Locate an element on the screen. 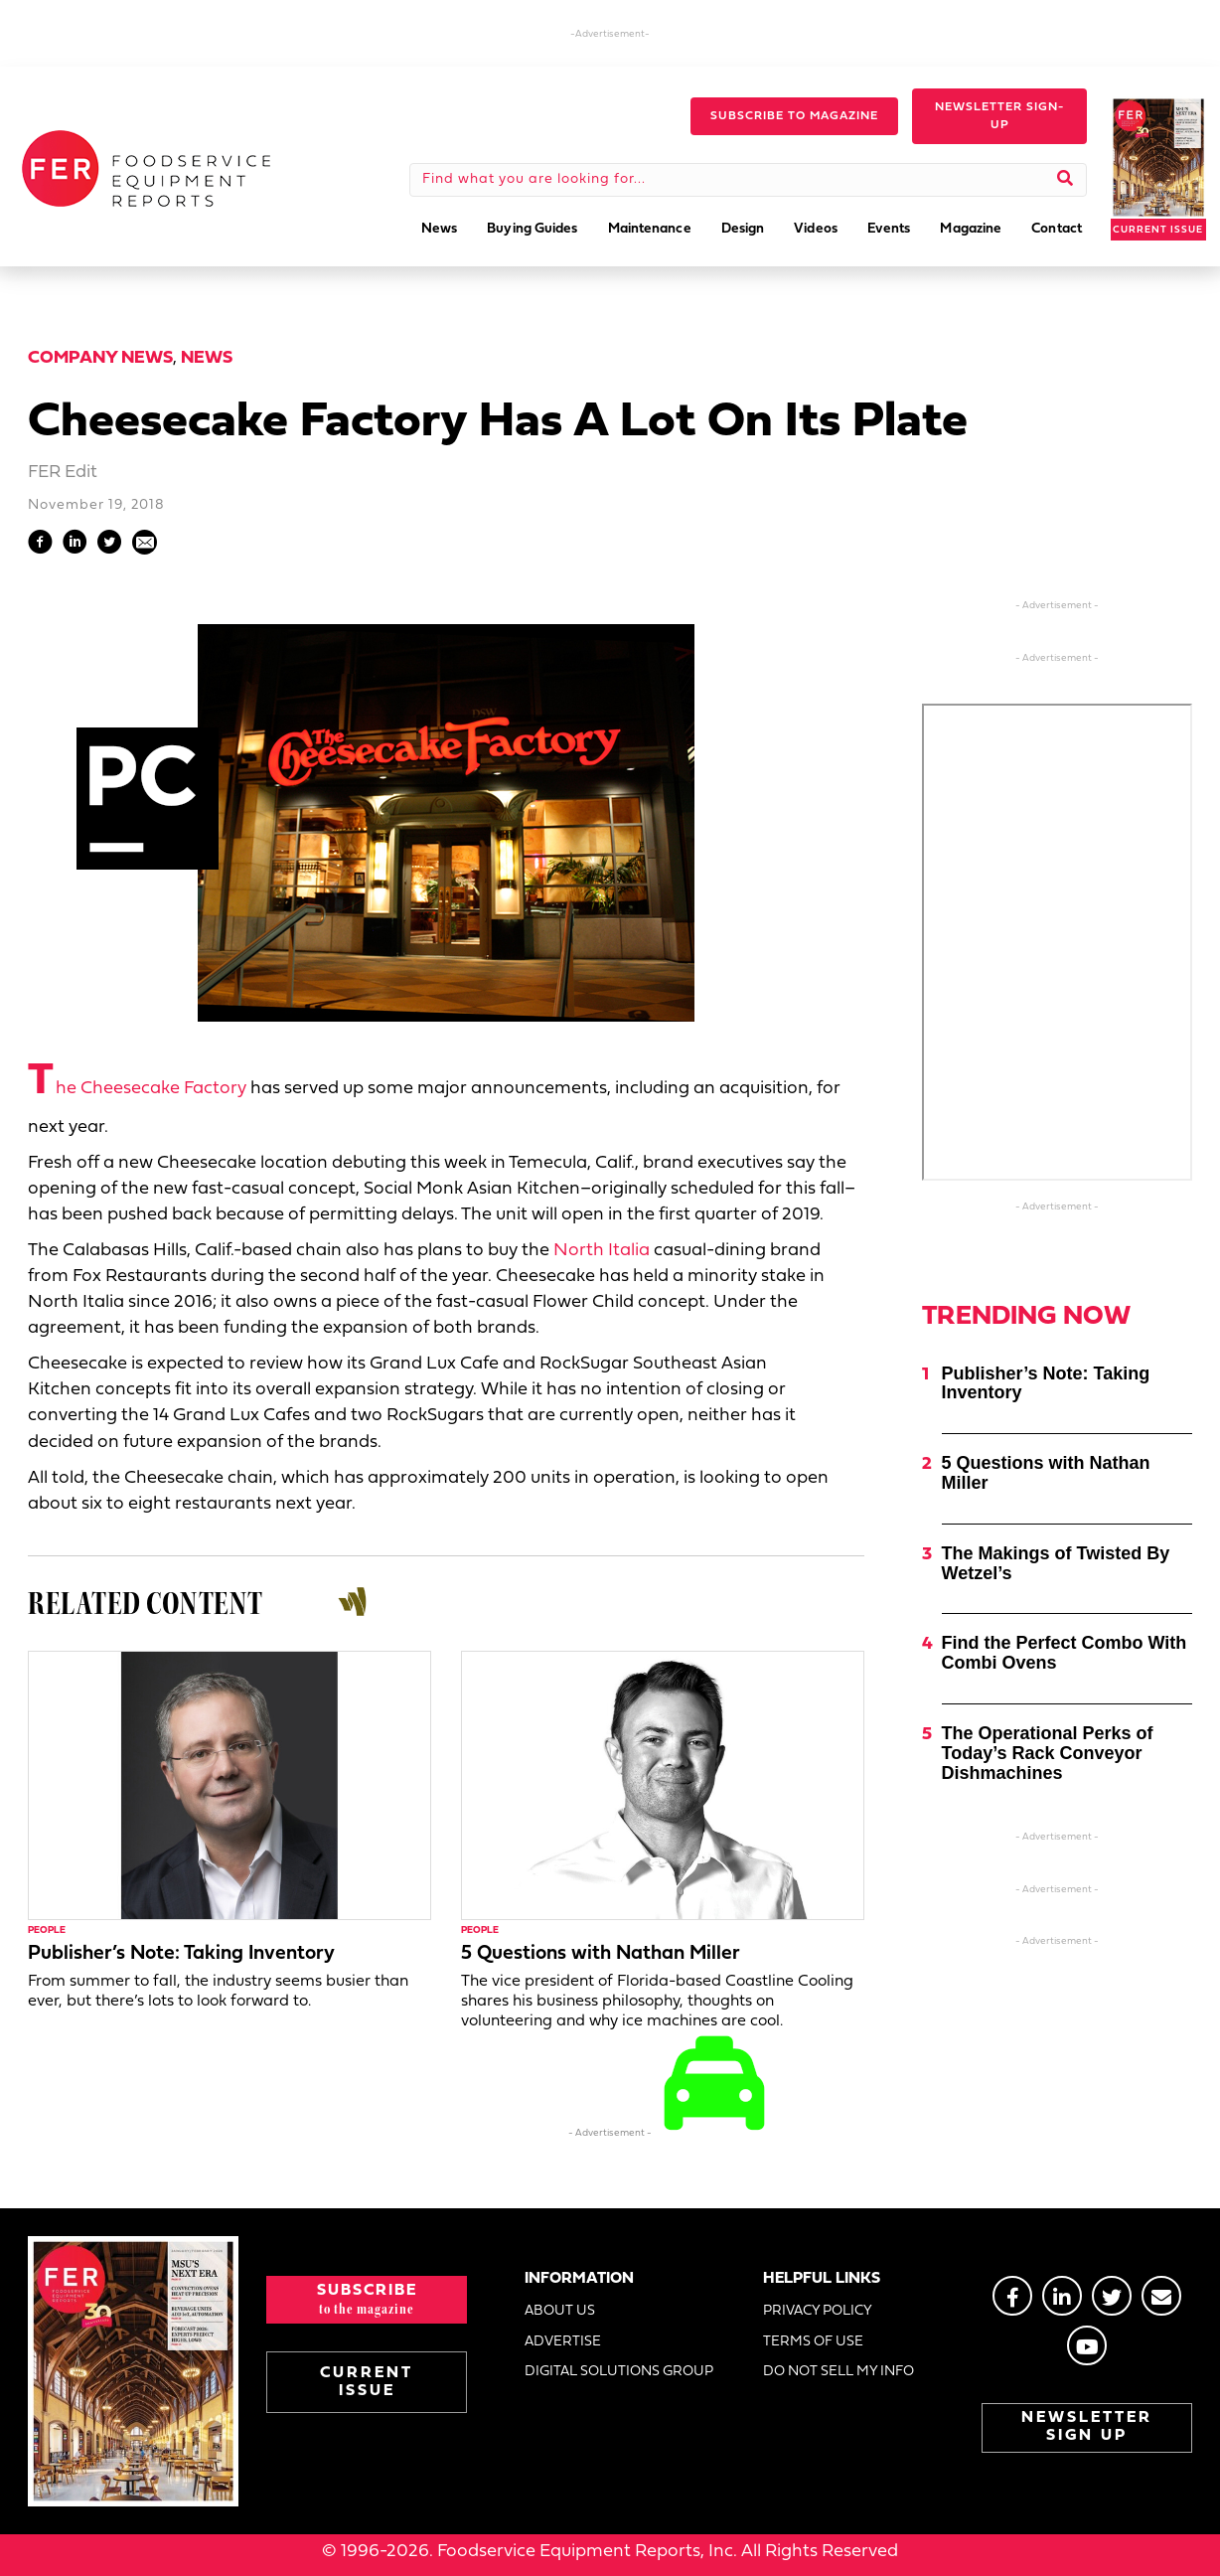 The width and height of the screenshot is (1220, 2576). access google wallet for payments is located at coordinates (352, 1601).